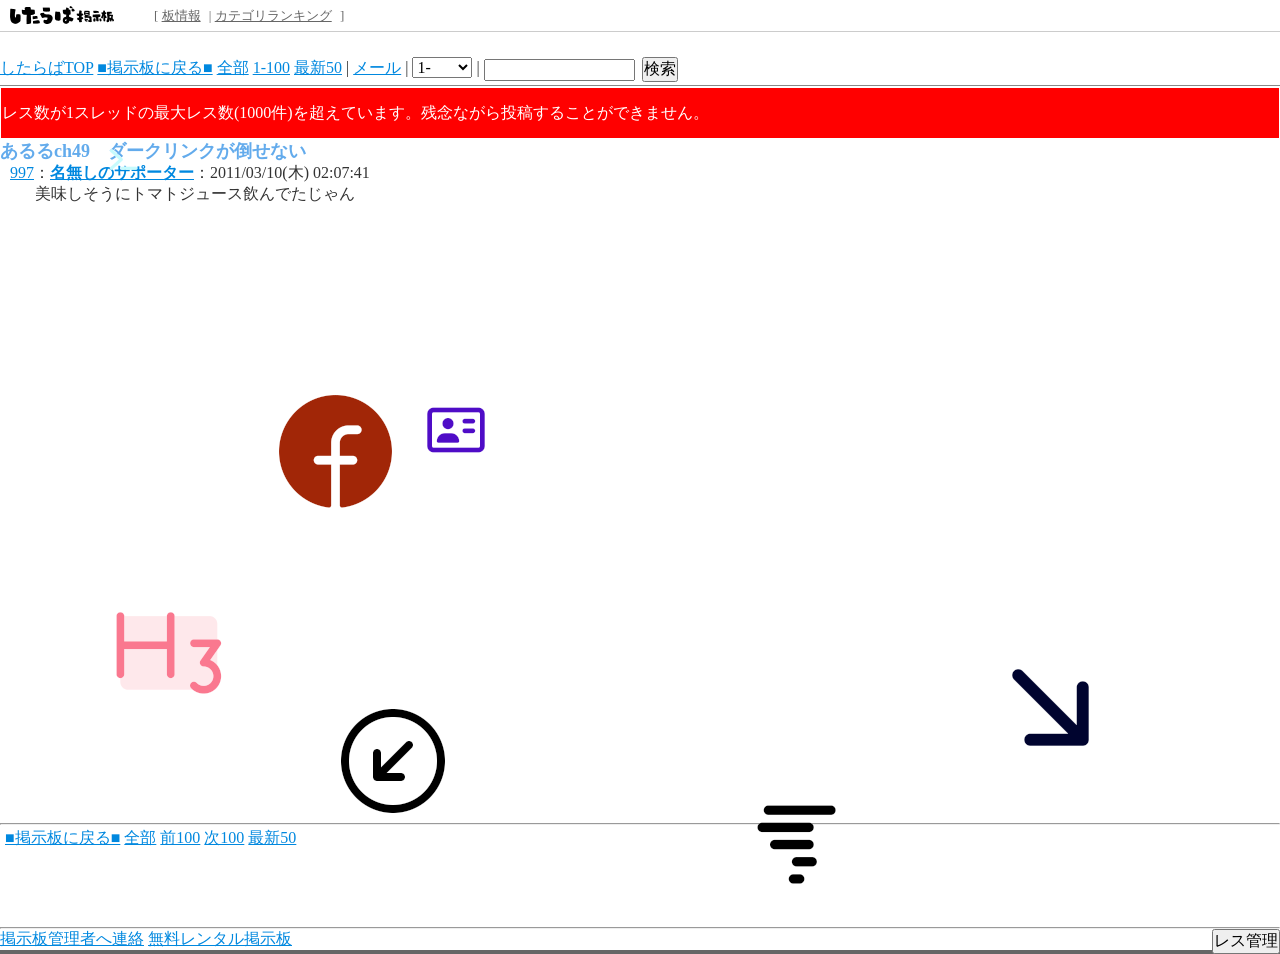 Image resolution: width=1280 pixels, height=954 pixels. What do you see at coordinates (795, 843) in the screenshot?
I see `indicates severe weather alert or tornado warning` at bounding box center [795, 843].